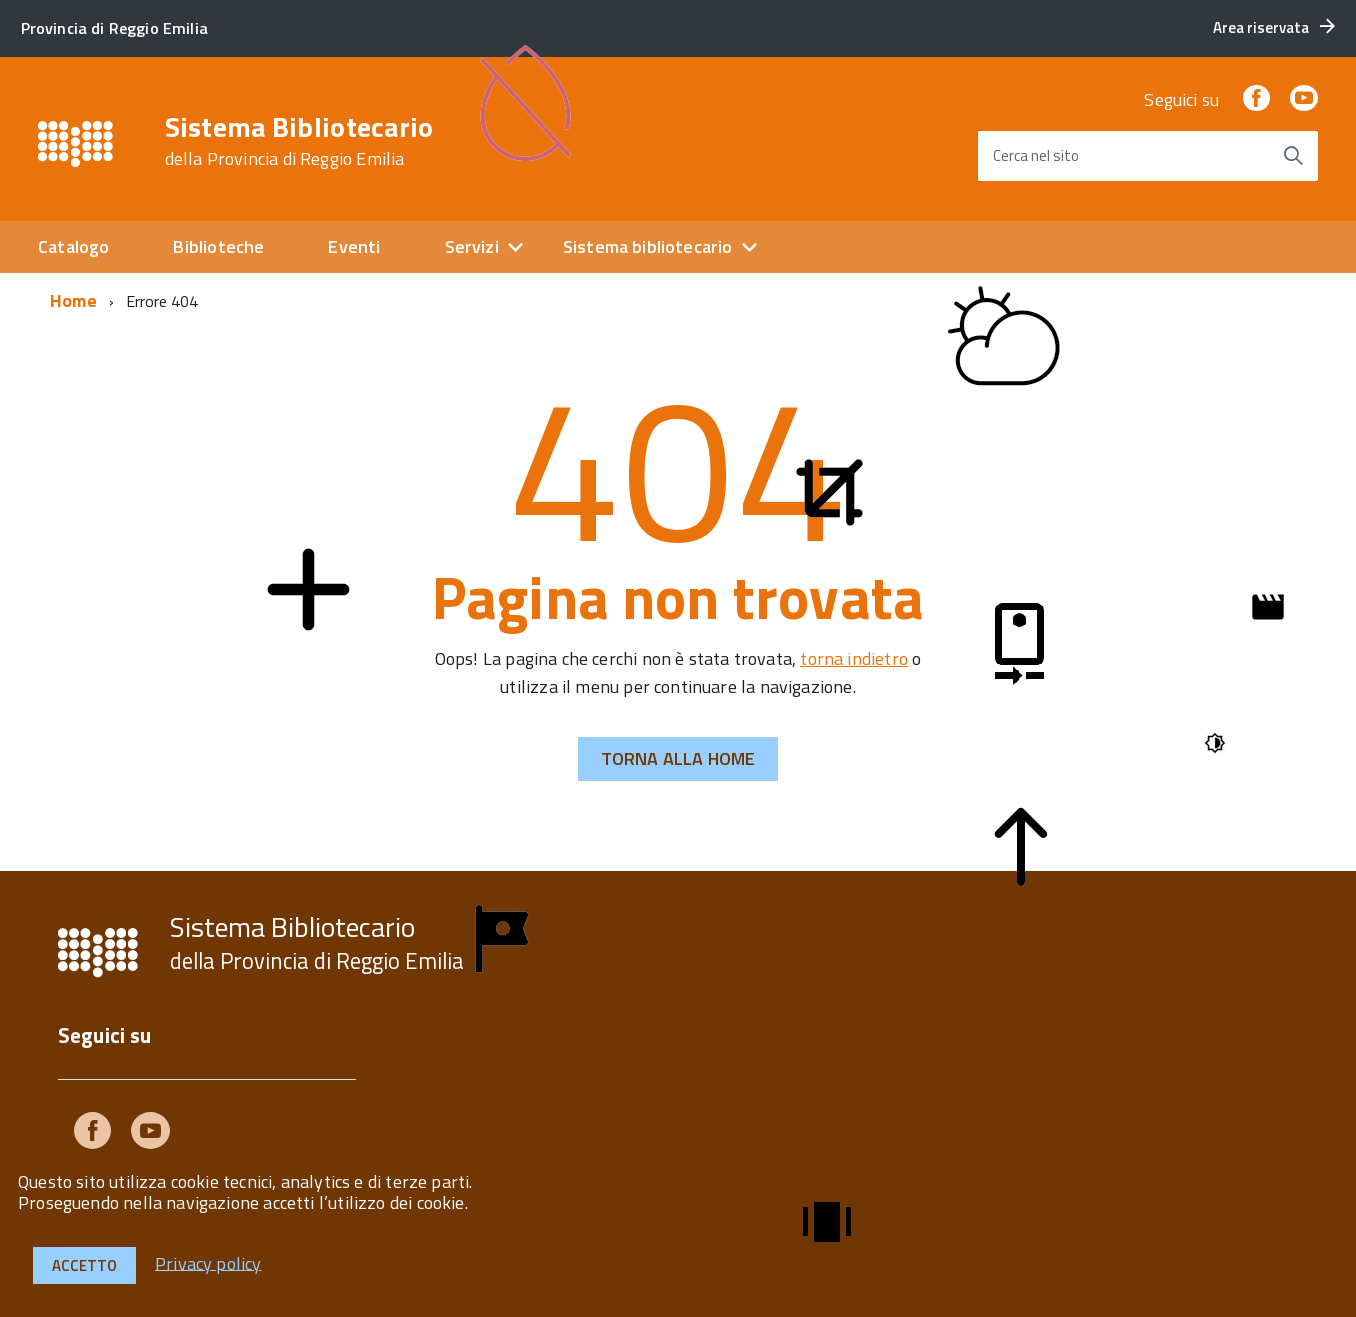 The width and height of the screenshot is (1356, 1317). Describe the element at coordinates (827, 1223) in the screenshot. I see `view stories or vertical content feed` at that location.